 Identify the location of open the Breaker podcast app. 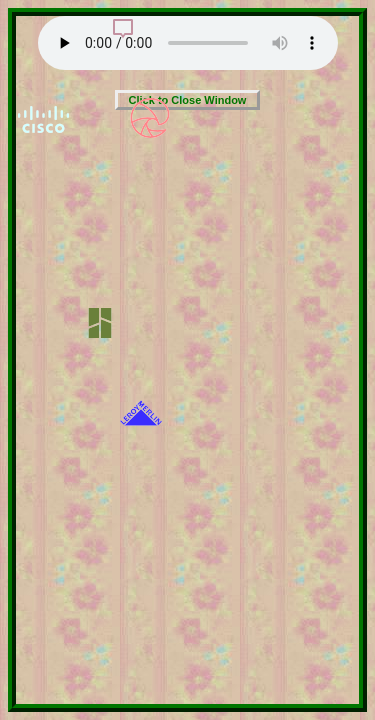
(150, 118).